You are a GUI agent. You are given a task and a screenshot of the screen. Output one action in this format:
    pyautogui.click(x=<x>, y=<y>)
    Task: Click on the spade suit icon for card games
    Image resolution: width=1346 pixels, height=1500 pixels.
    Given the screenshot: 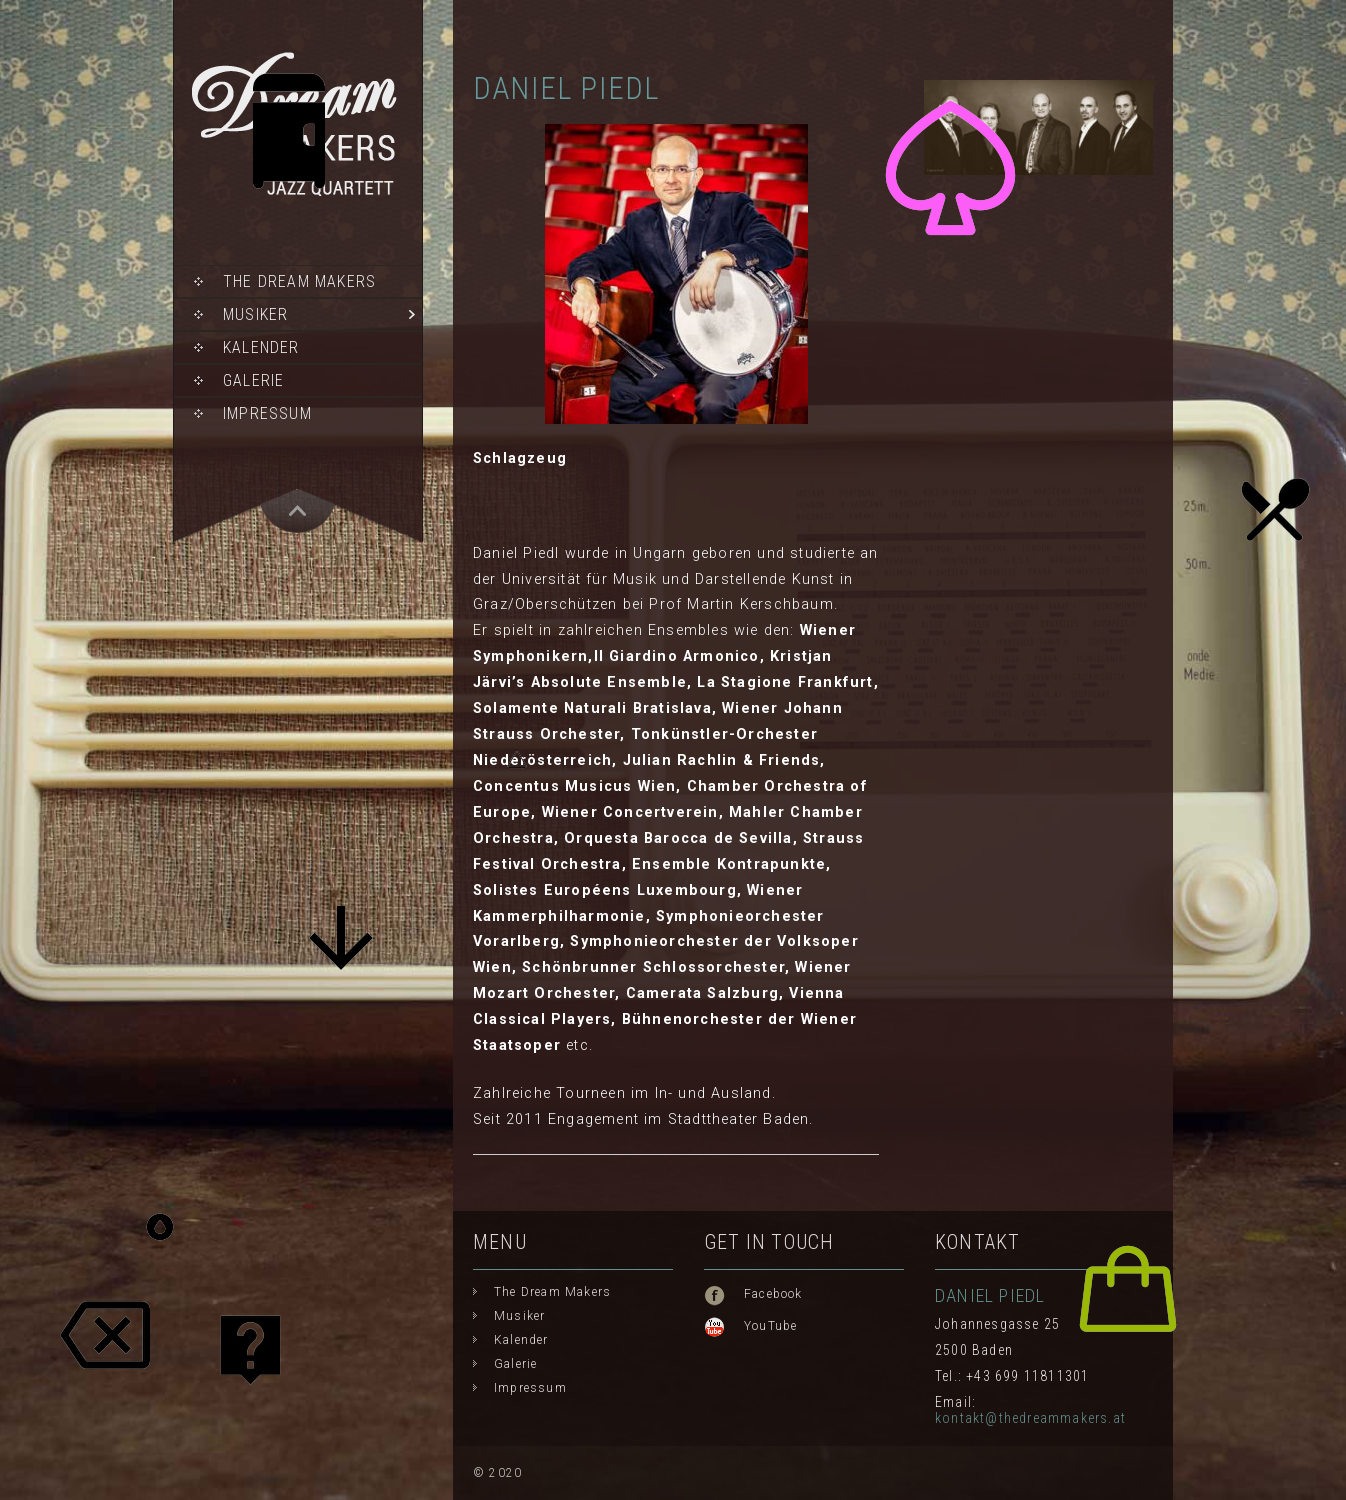 What is the action you would take?
    pyautogui.click(x=950, y=170)
    